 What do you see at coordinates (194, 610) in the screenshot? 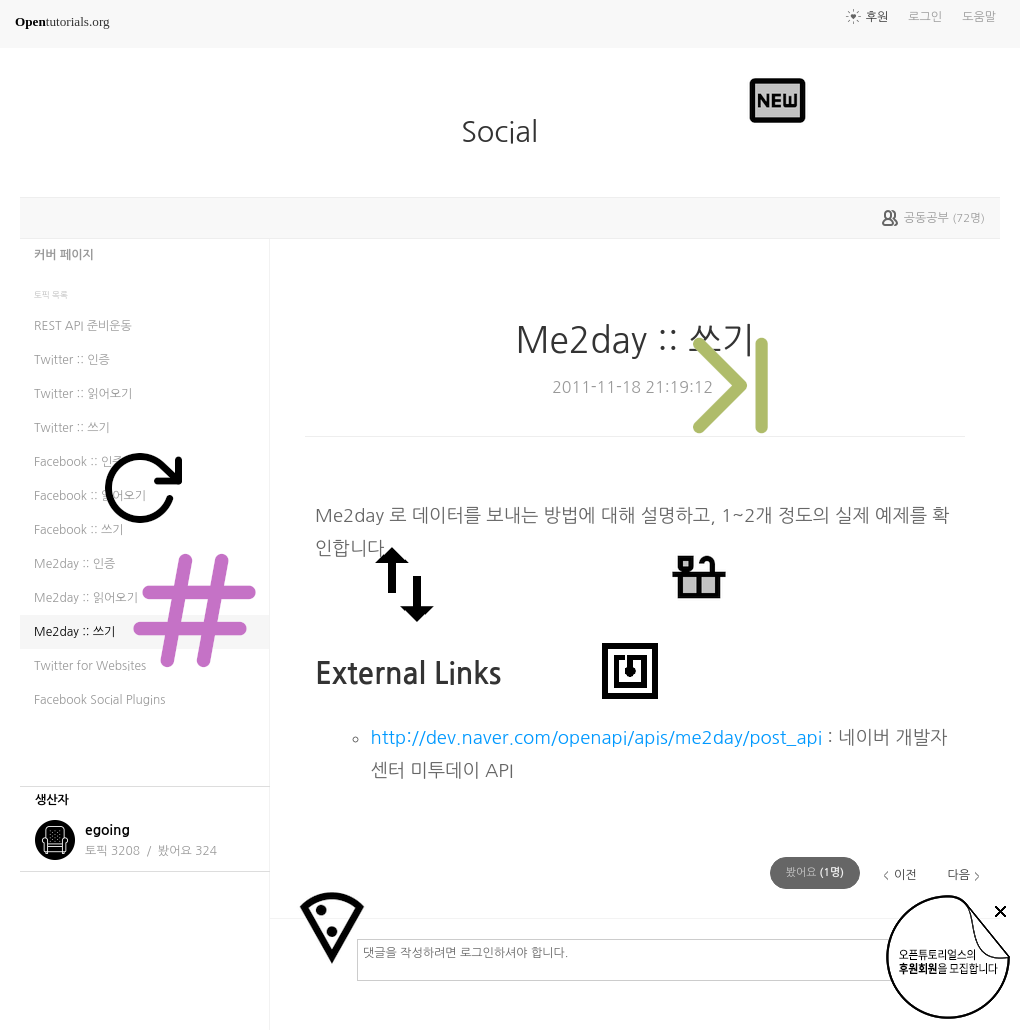
I see `view or add hashtags` at bounding box center [194, 610].